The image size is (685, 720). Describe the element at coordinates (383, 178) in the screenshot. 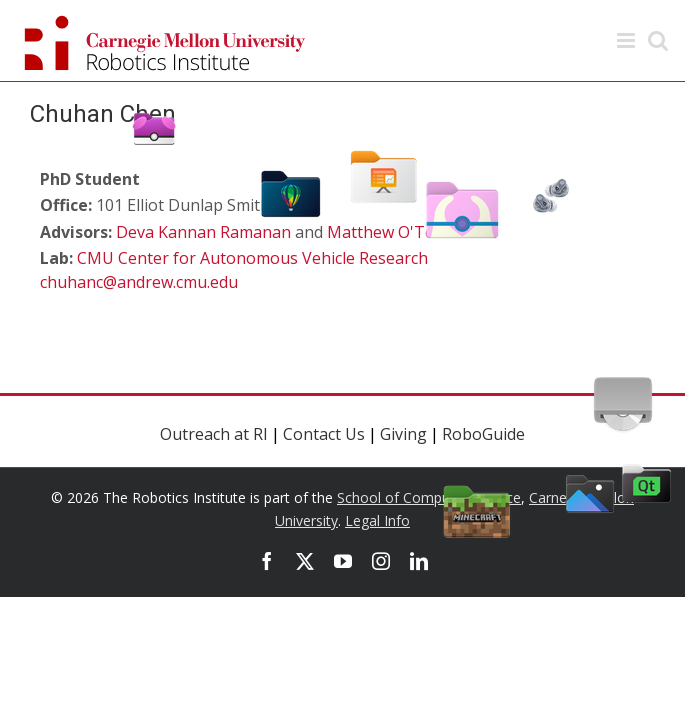

I see `open folder containing LibreOffice Impress presentations` at that location.